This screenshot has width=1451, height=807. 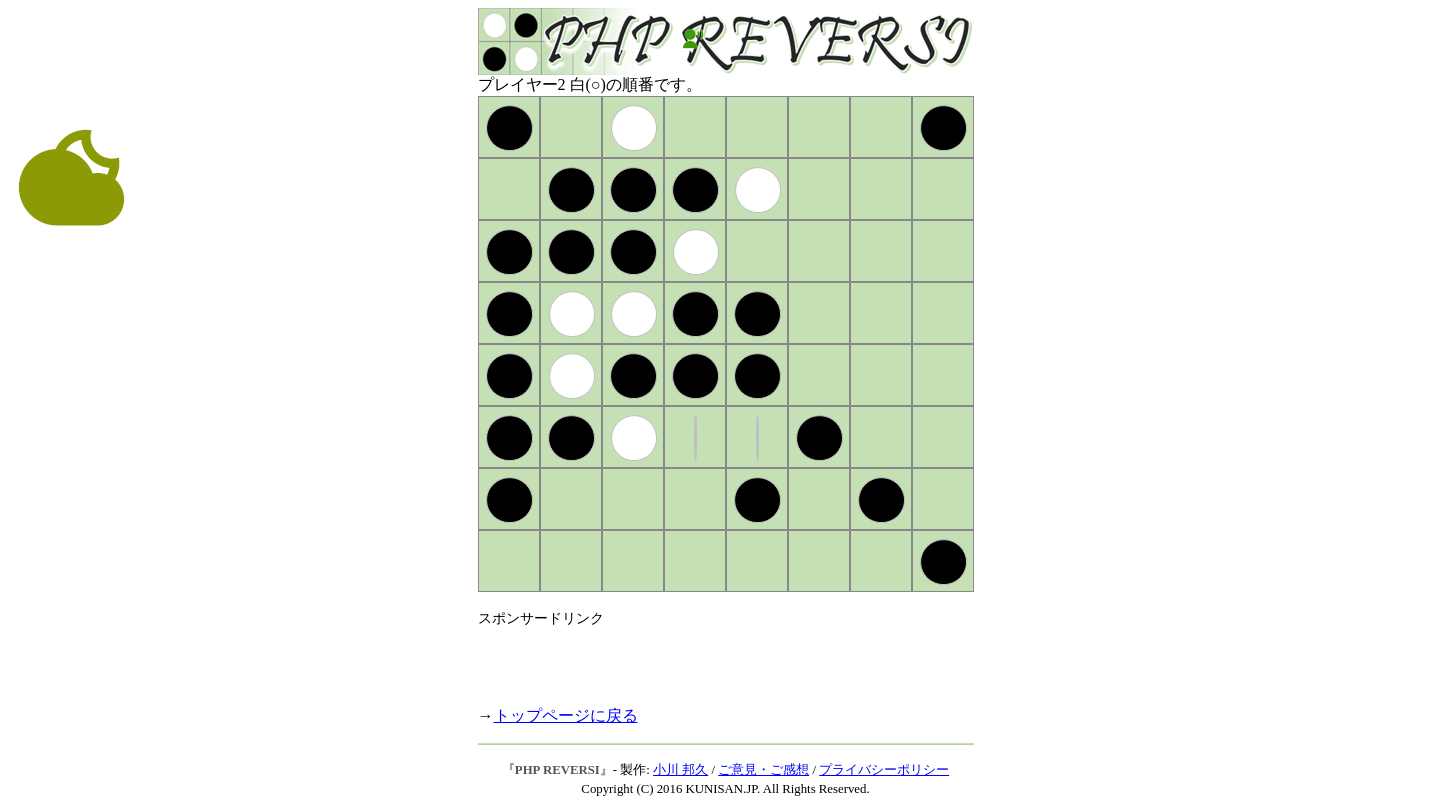 I want to click on access voice or speech settings, so click(x=693, y=39).